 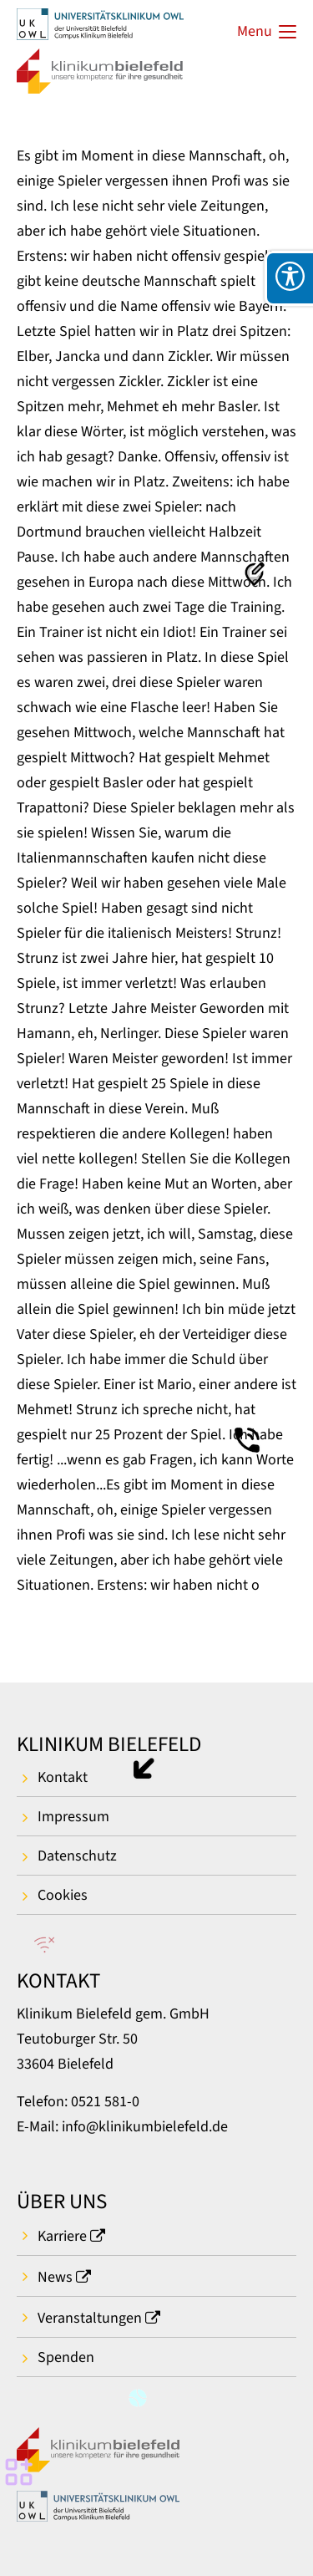 What do you see at coordinates (44, 1944) in the screenshot?
I see `no wifi connection available` at bounding box center [44, 1944].